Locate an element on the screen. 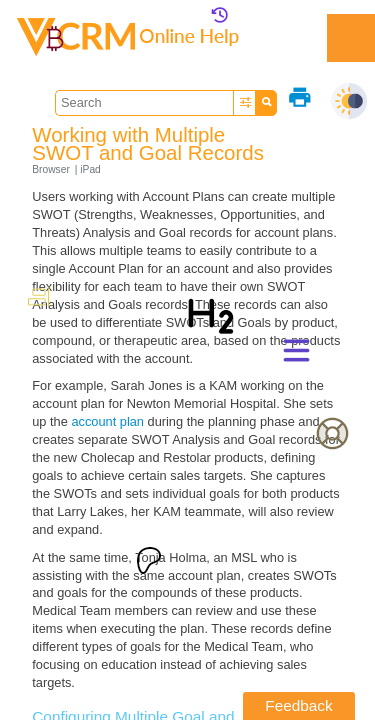 This screenshot has width=375, height=720. align text to the right is located at coordinates (39, 297).